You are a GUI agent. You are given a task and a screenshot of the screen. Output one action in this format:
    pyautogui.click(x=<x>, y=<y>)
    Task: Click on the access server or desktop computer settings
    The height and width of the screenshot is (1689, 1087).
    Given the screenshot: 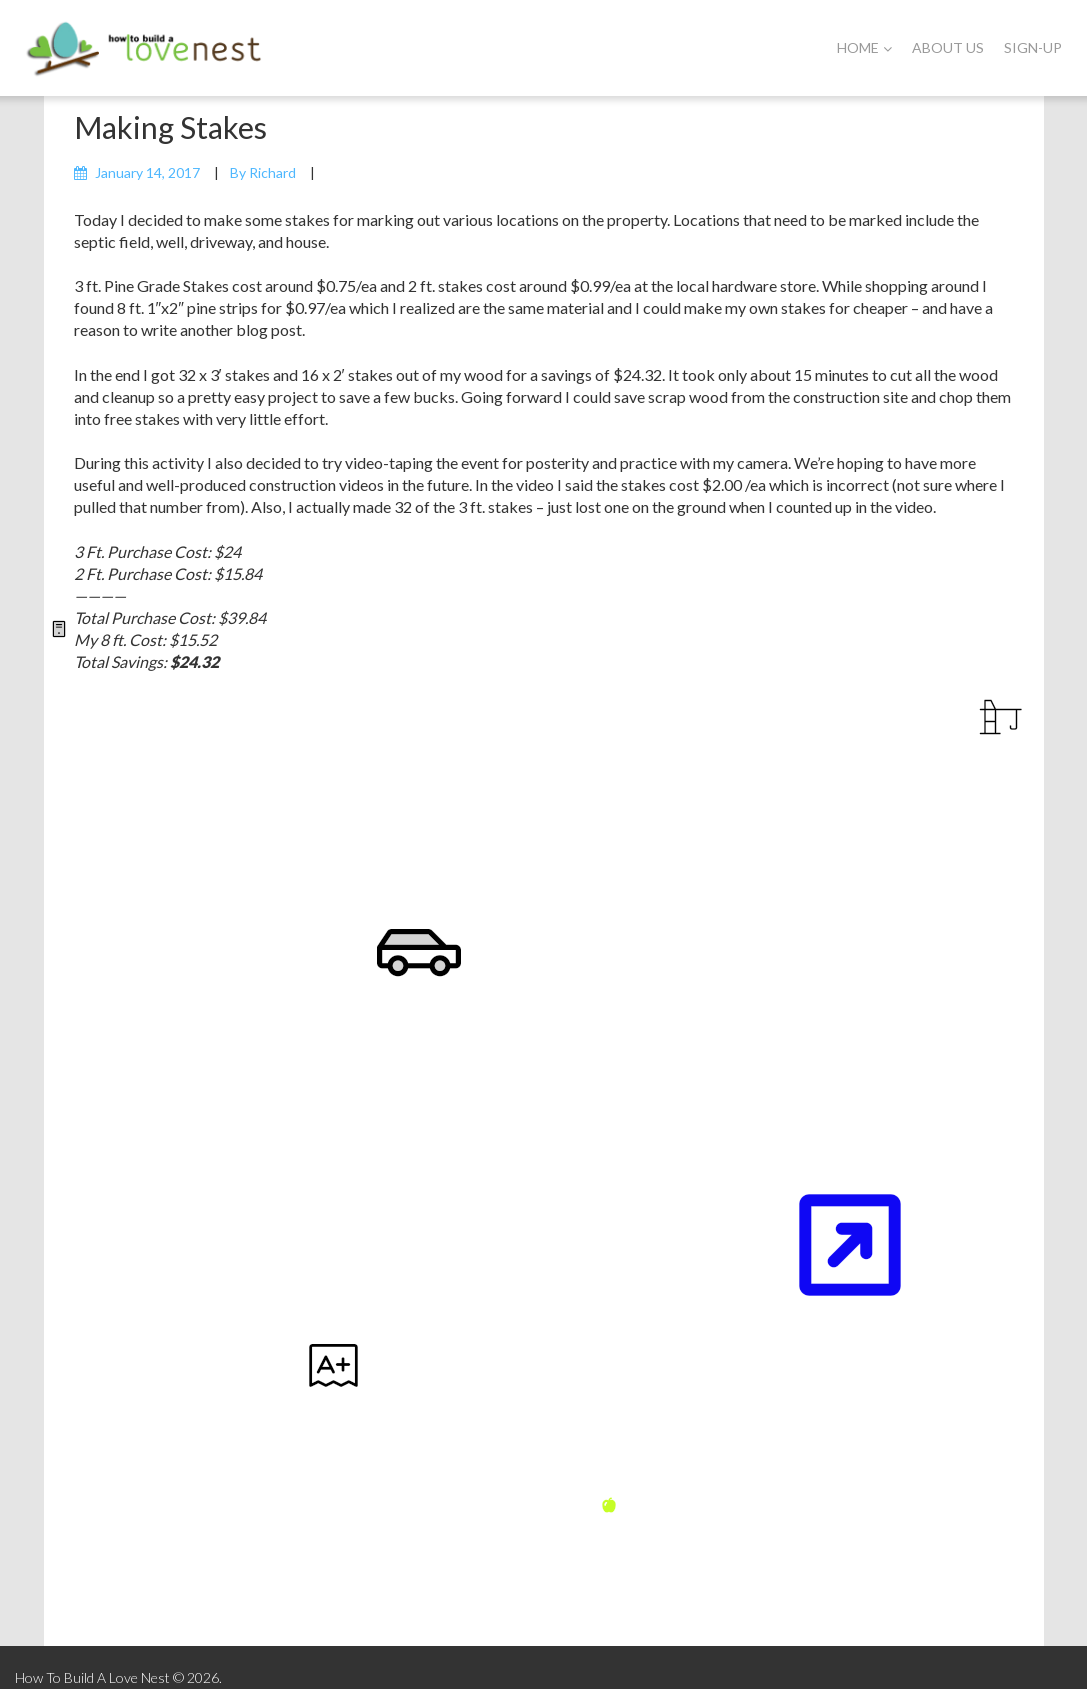 What is the action you would take?
    pyautogui.click(x=59, y=629)
    